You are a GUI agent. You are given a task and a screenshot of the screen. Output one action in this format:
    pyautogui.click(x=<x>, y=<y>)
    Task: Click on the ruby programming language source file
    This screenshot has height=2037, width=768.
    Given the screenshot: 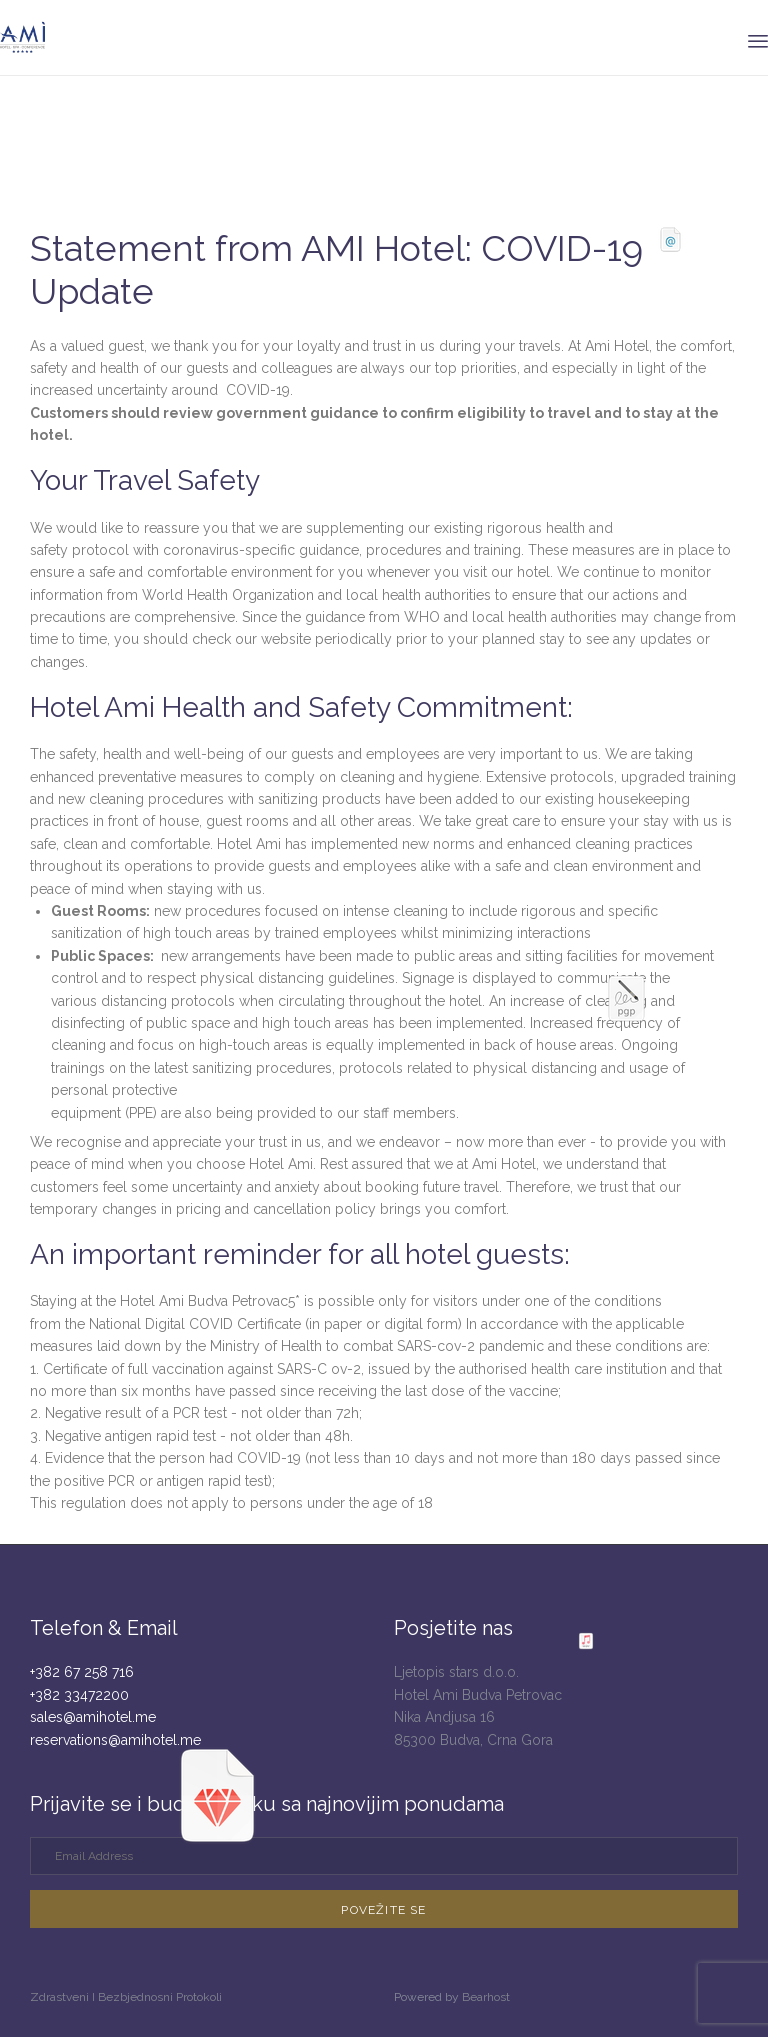 What is the action you would take?
    pyautogui.click(x=217, y=1795)
    